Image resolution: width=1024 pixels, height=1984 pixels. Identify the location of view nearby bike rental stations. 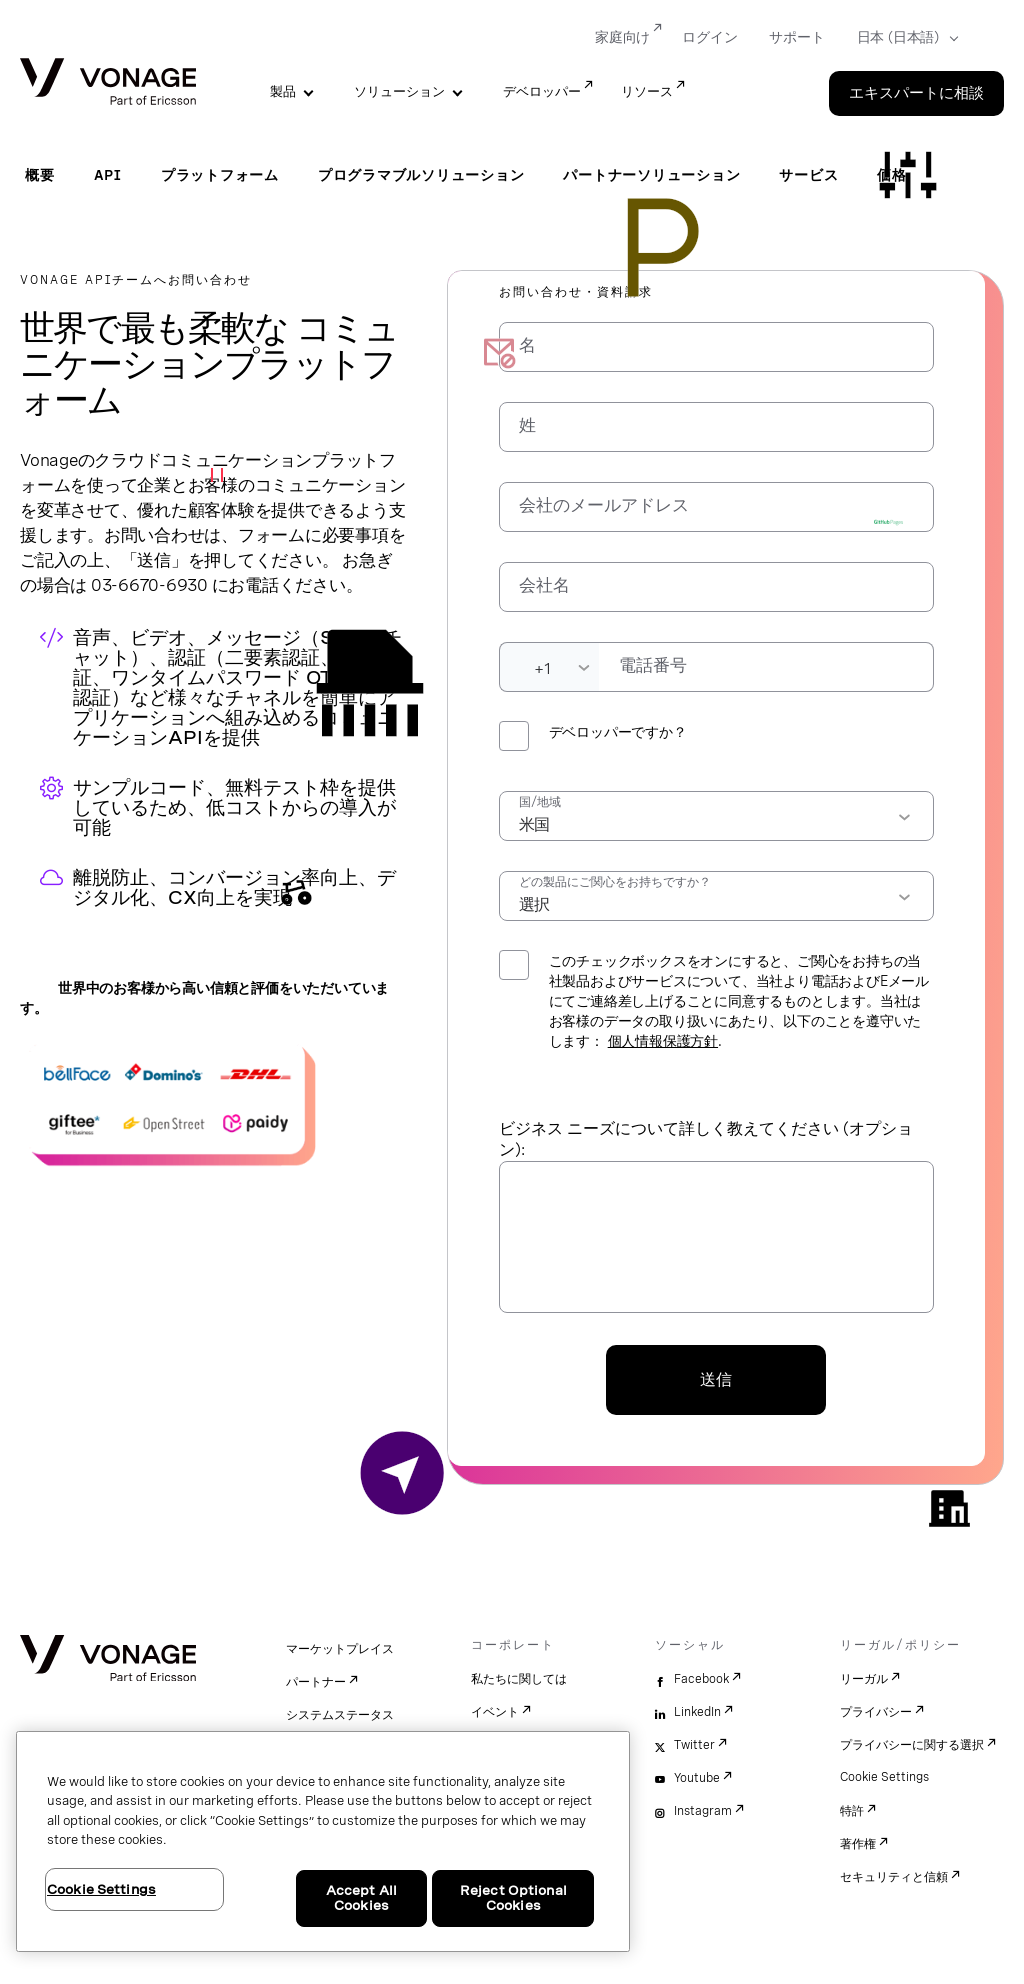
(296, 892).